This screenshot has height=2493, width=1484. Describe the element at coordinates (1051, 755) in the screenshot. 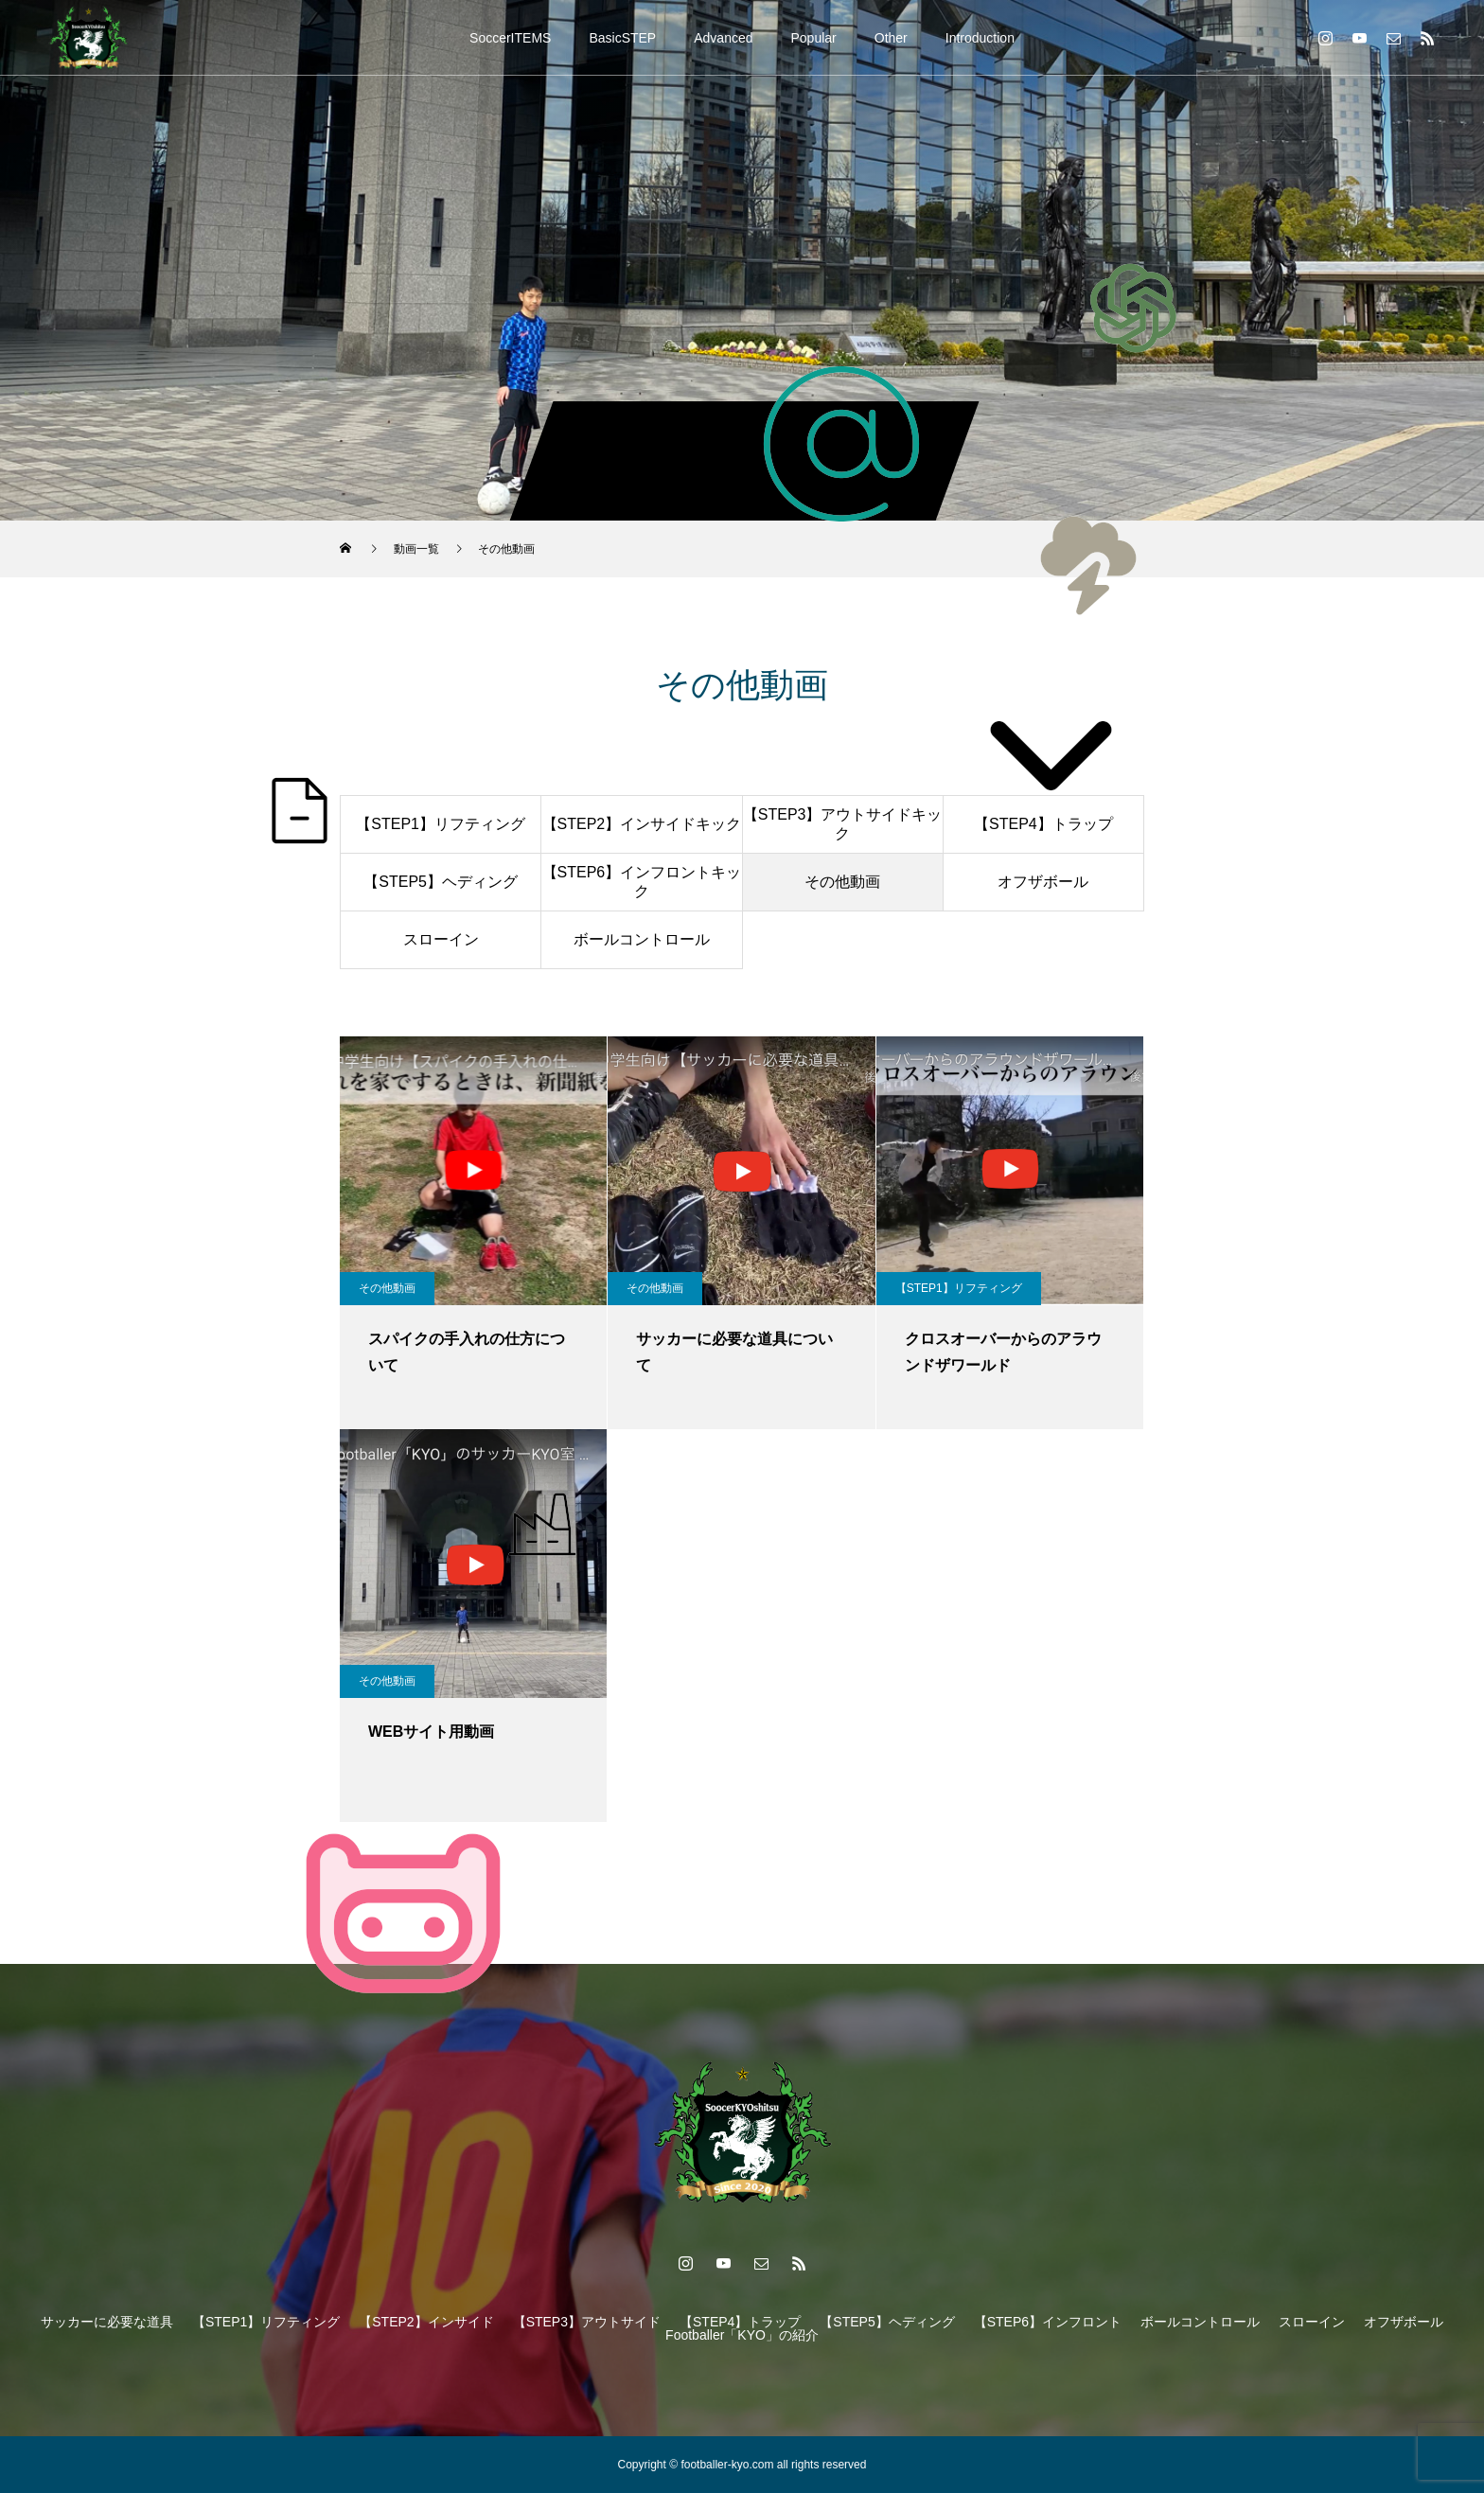

I see `expand a dropdown menu or collapsed section` at that location.